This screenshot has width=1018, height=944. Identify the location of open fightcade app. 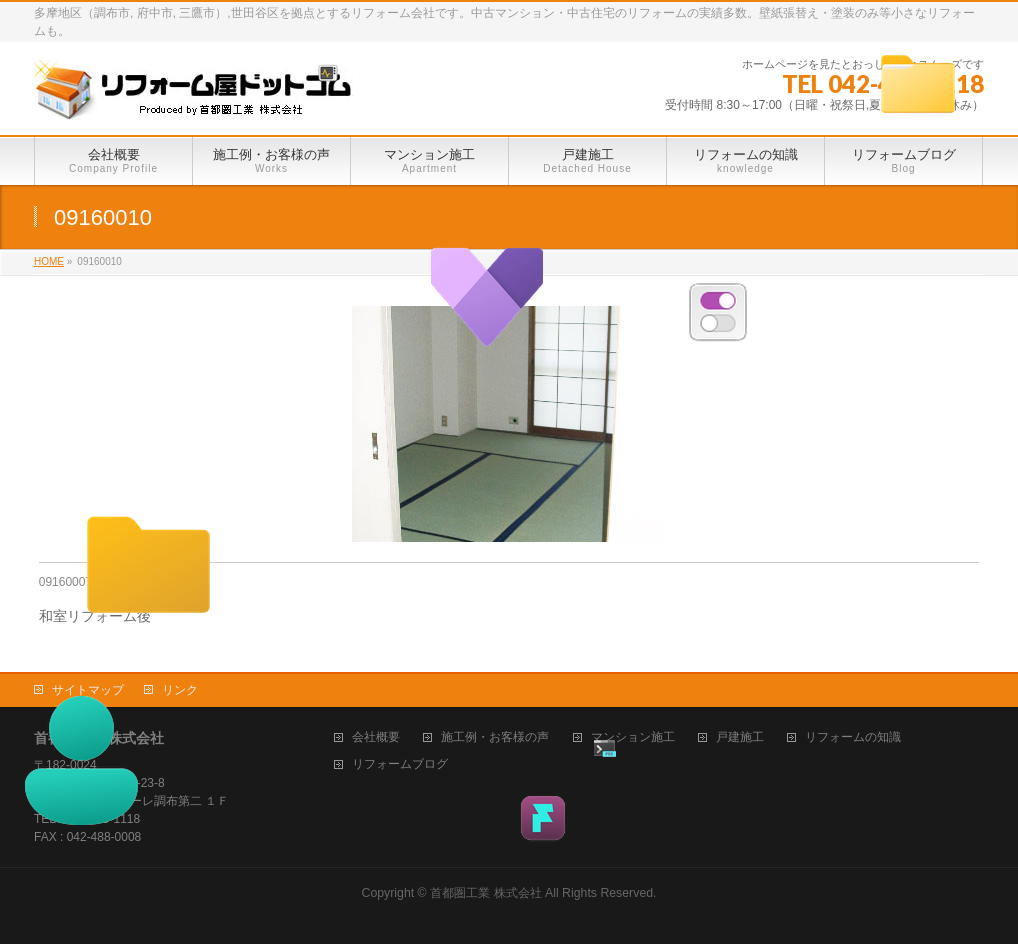
(543, 818).